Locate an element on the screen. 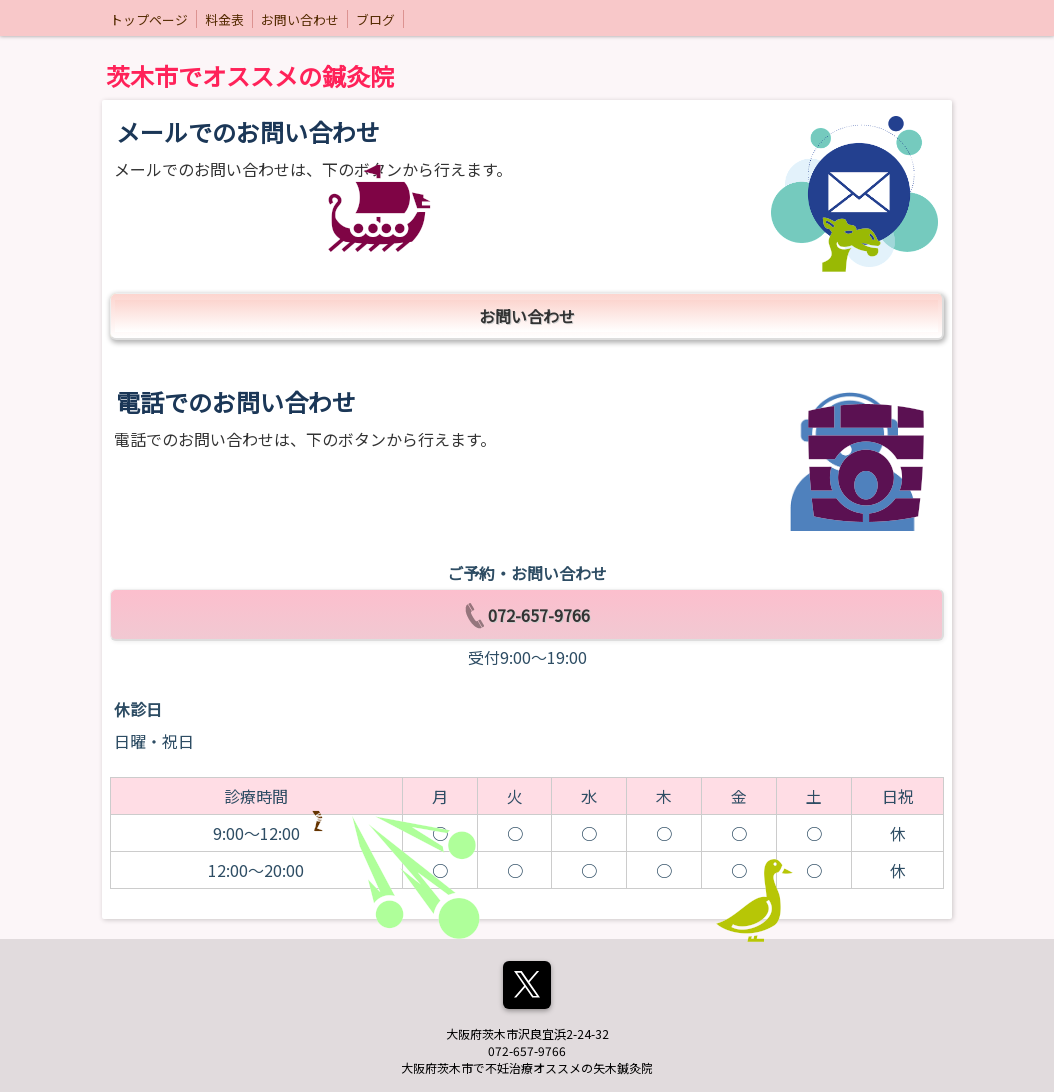 Image resolution: width=1054 pixels, height=1092 pixels. access barrel or keg inventory in game is located at coordinates (866, 463).